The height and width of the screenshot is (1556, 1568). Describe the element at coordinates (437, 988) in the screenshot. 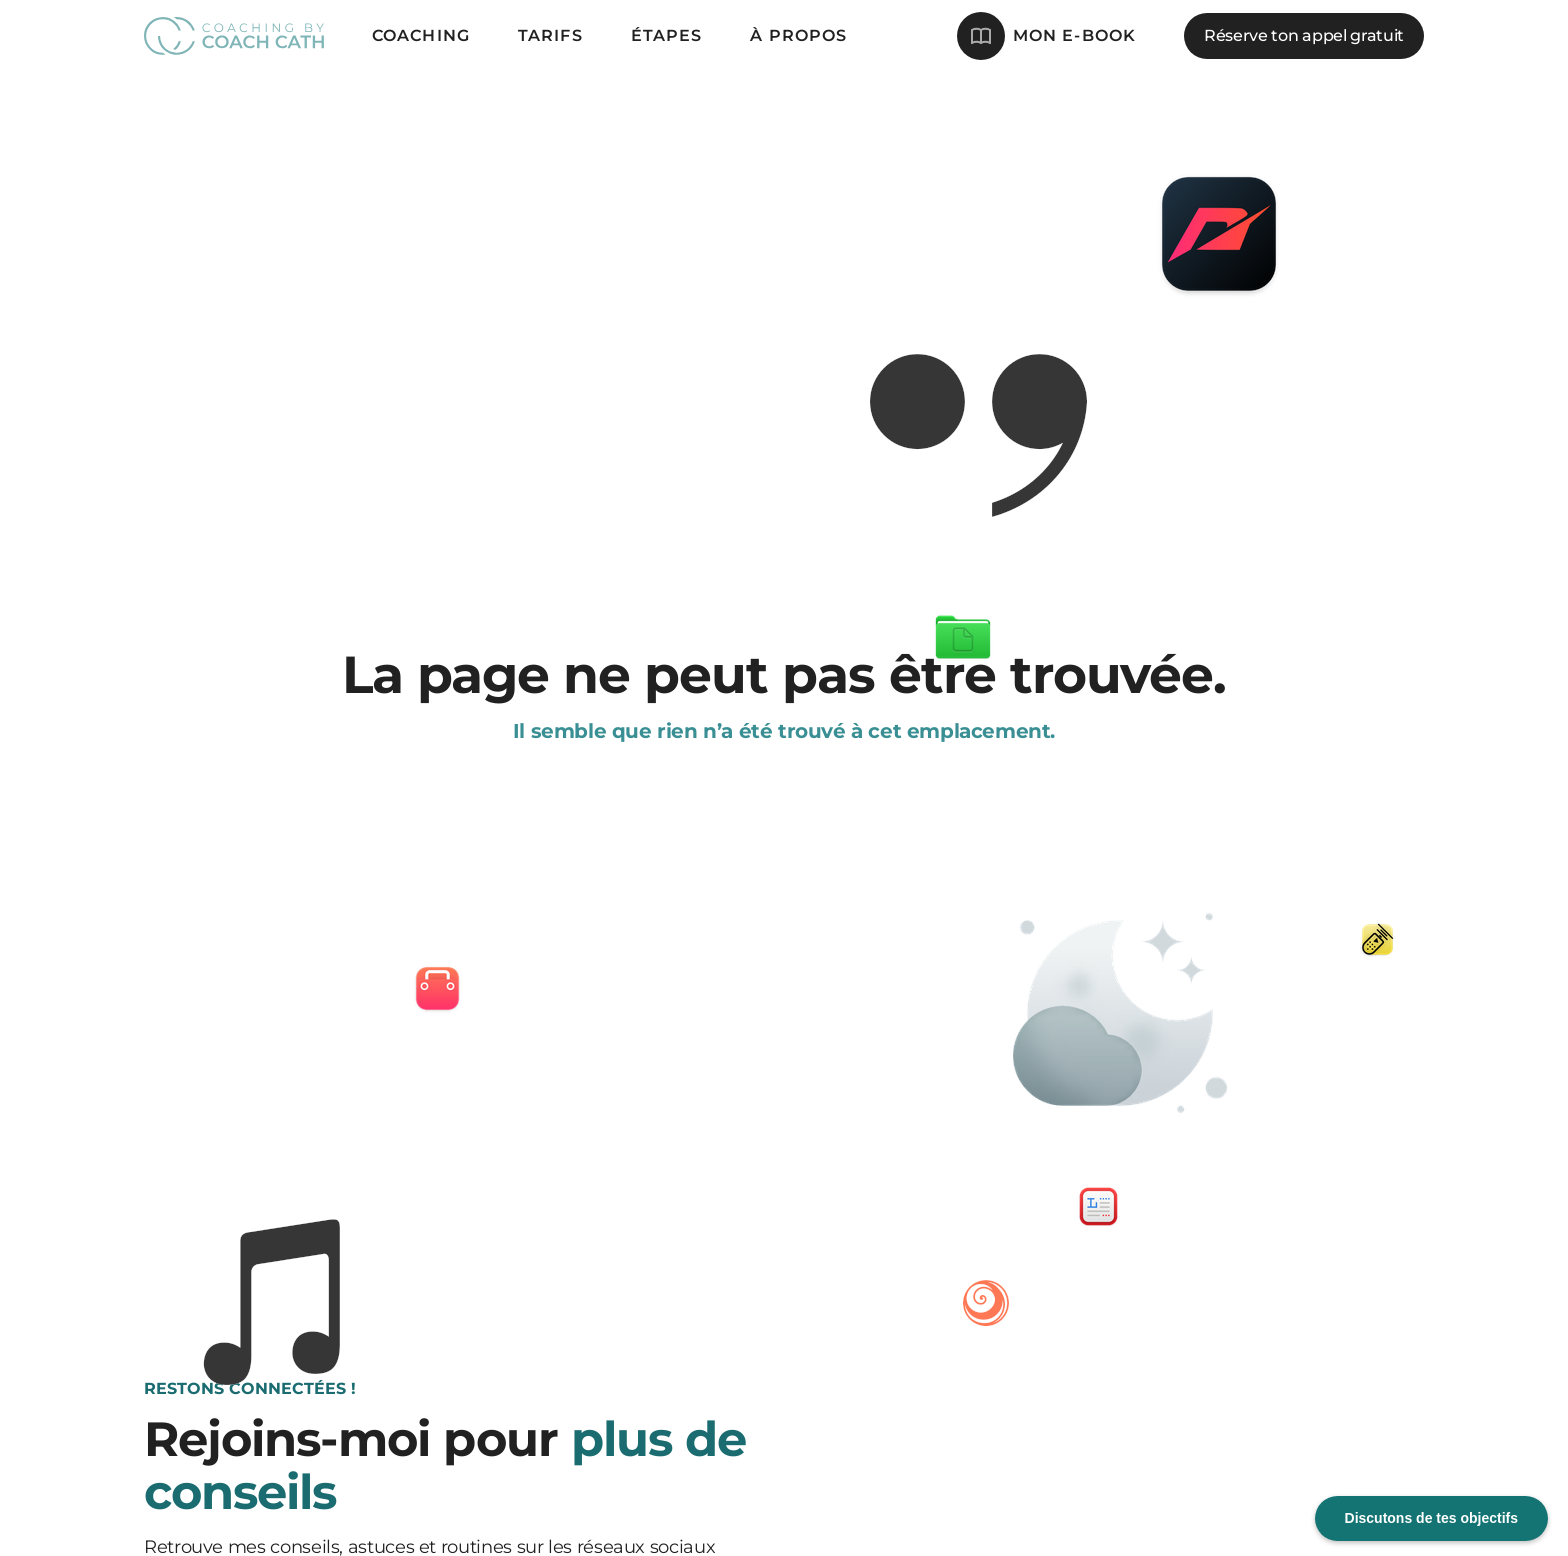

I see `access system utilities and tools` at that location.